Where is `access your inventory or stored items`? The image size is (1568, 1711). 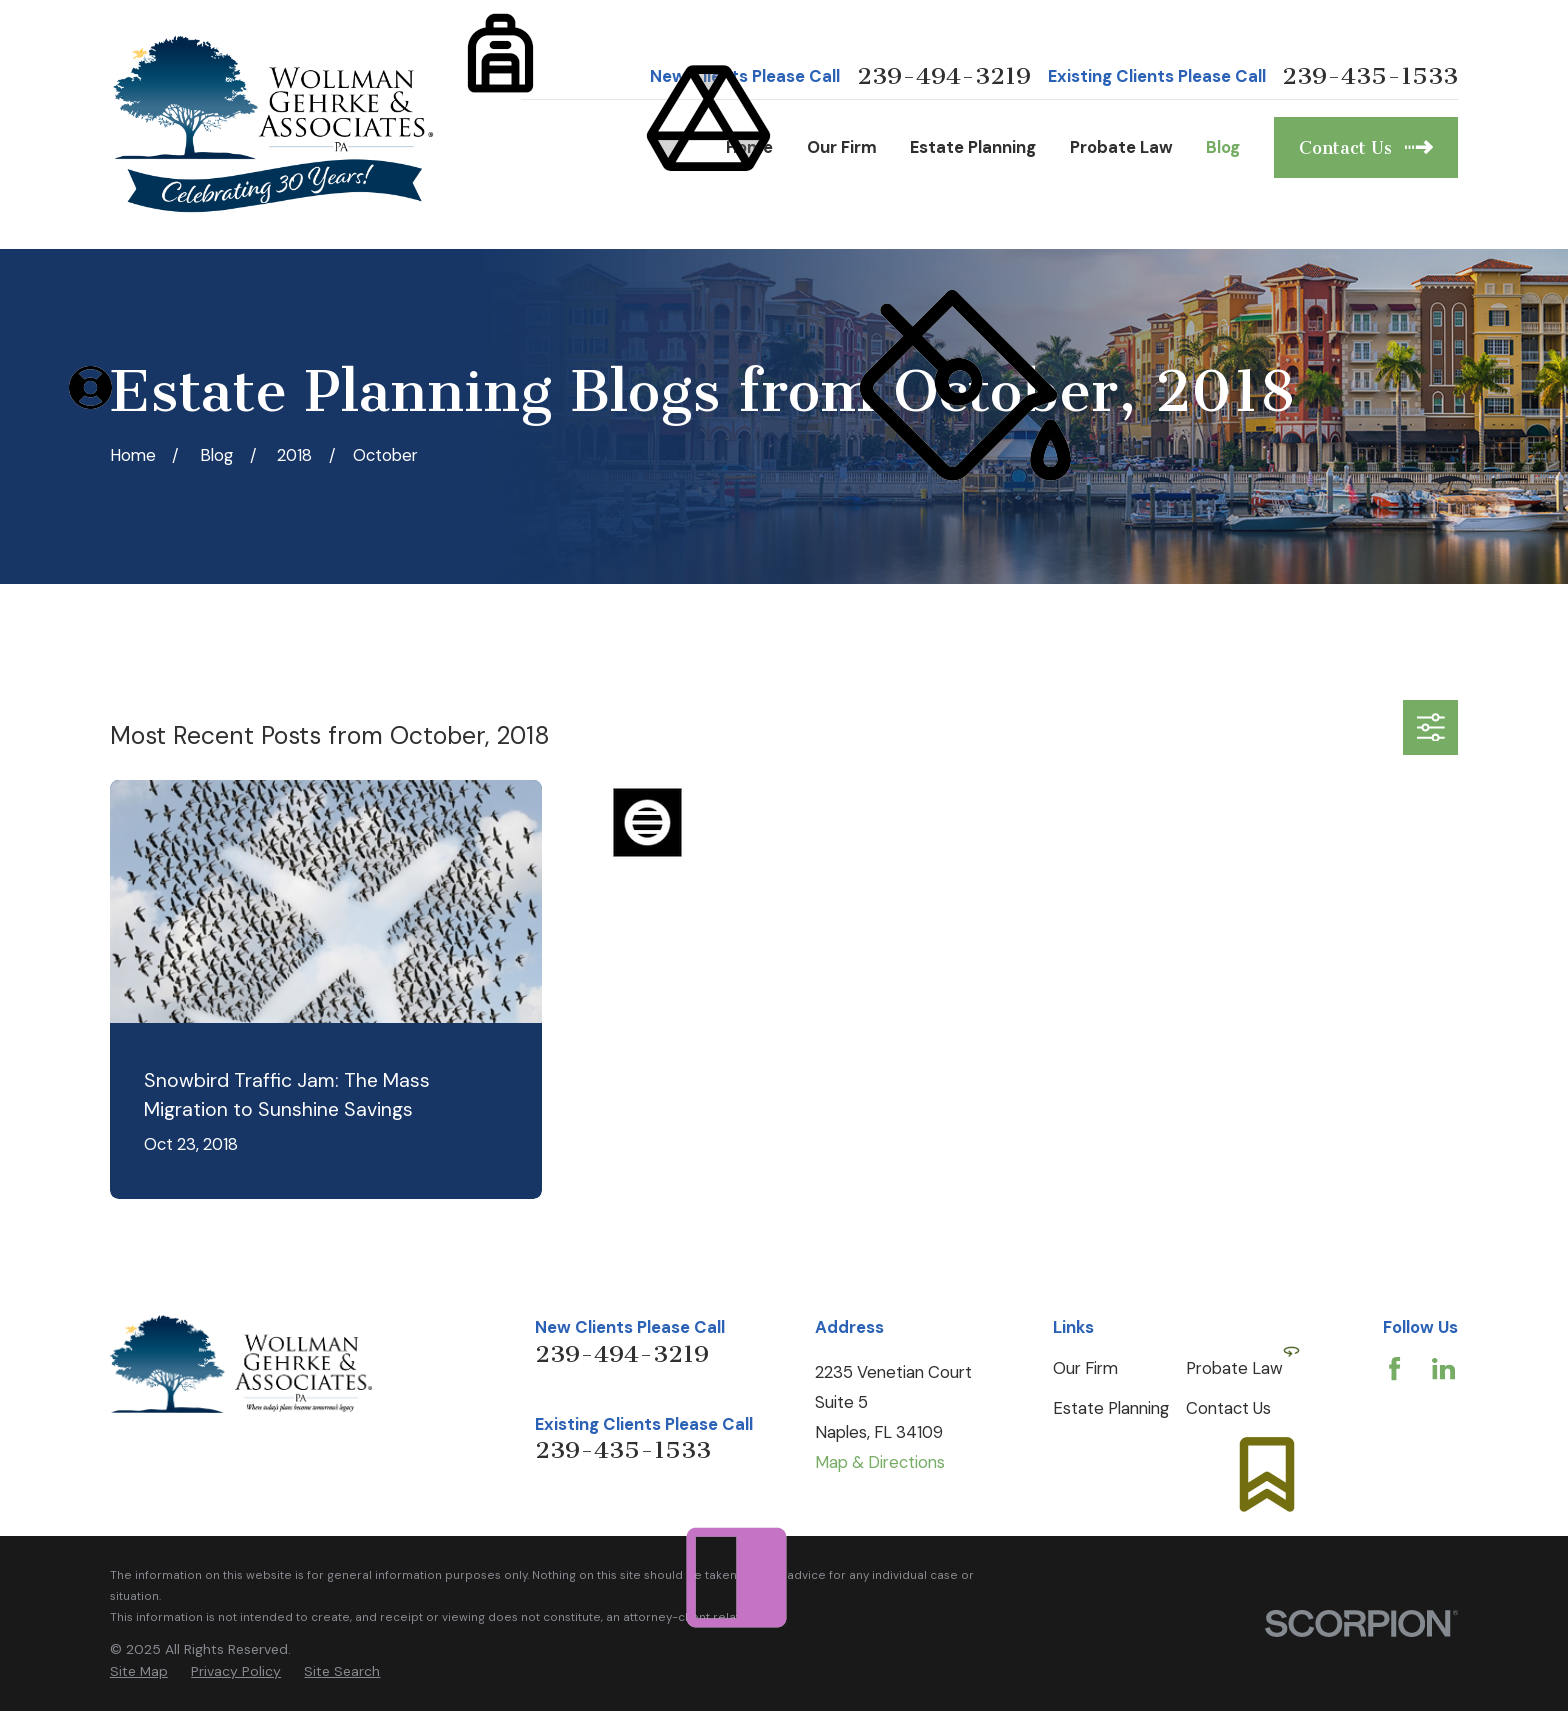 access your inventory or stored items is located at coordinates (500, 54).